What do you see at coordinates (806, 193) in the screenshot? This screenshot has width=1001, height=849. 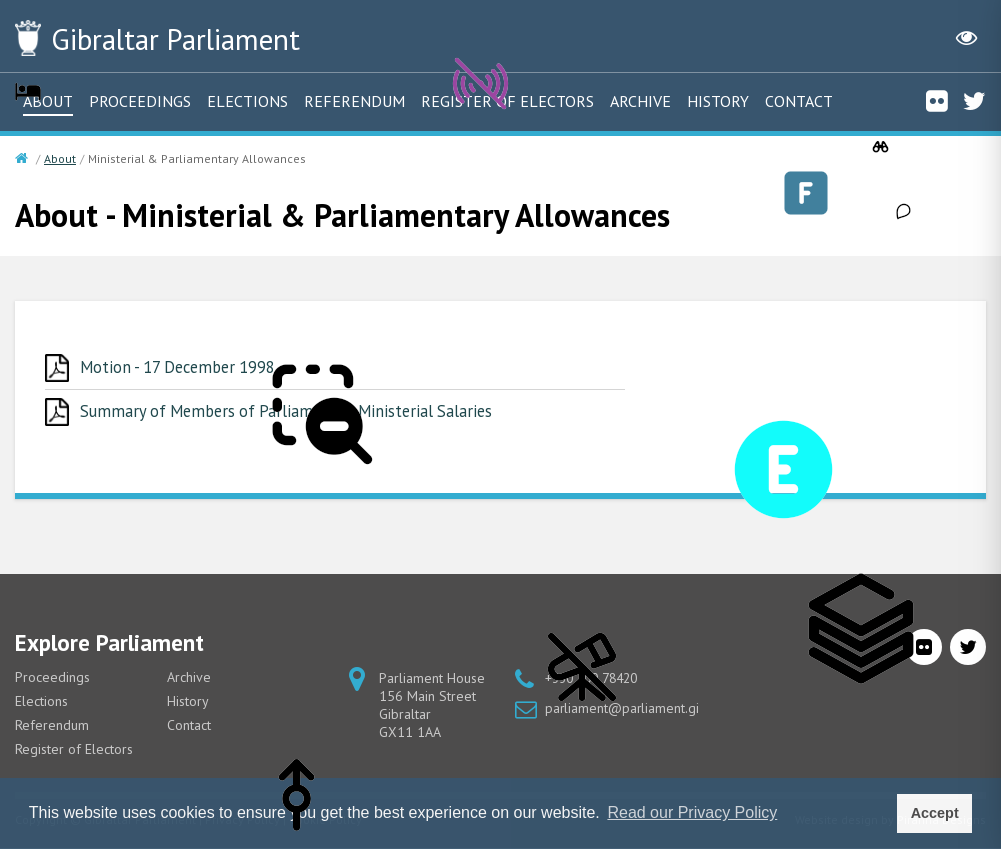 I see `facebook app or social media shortcut` at bounding box center [806, 193].